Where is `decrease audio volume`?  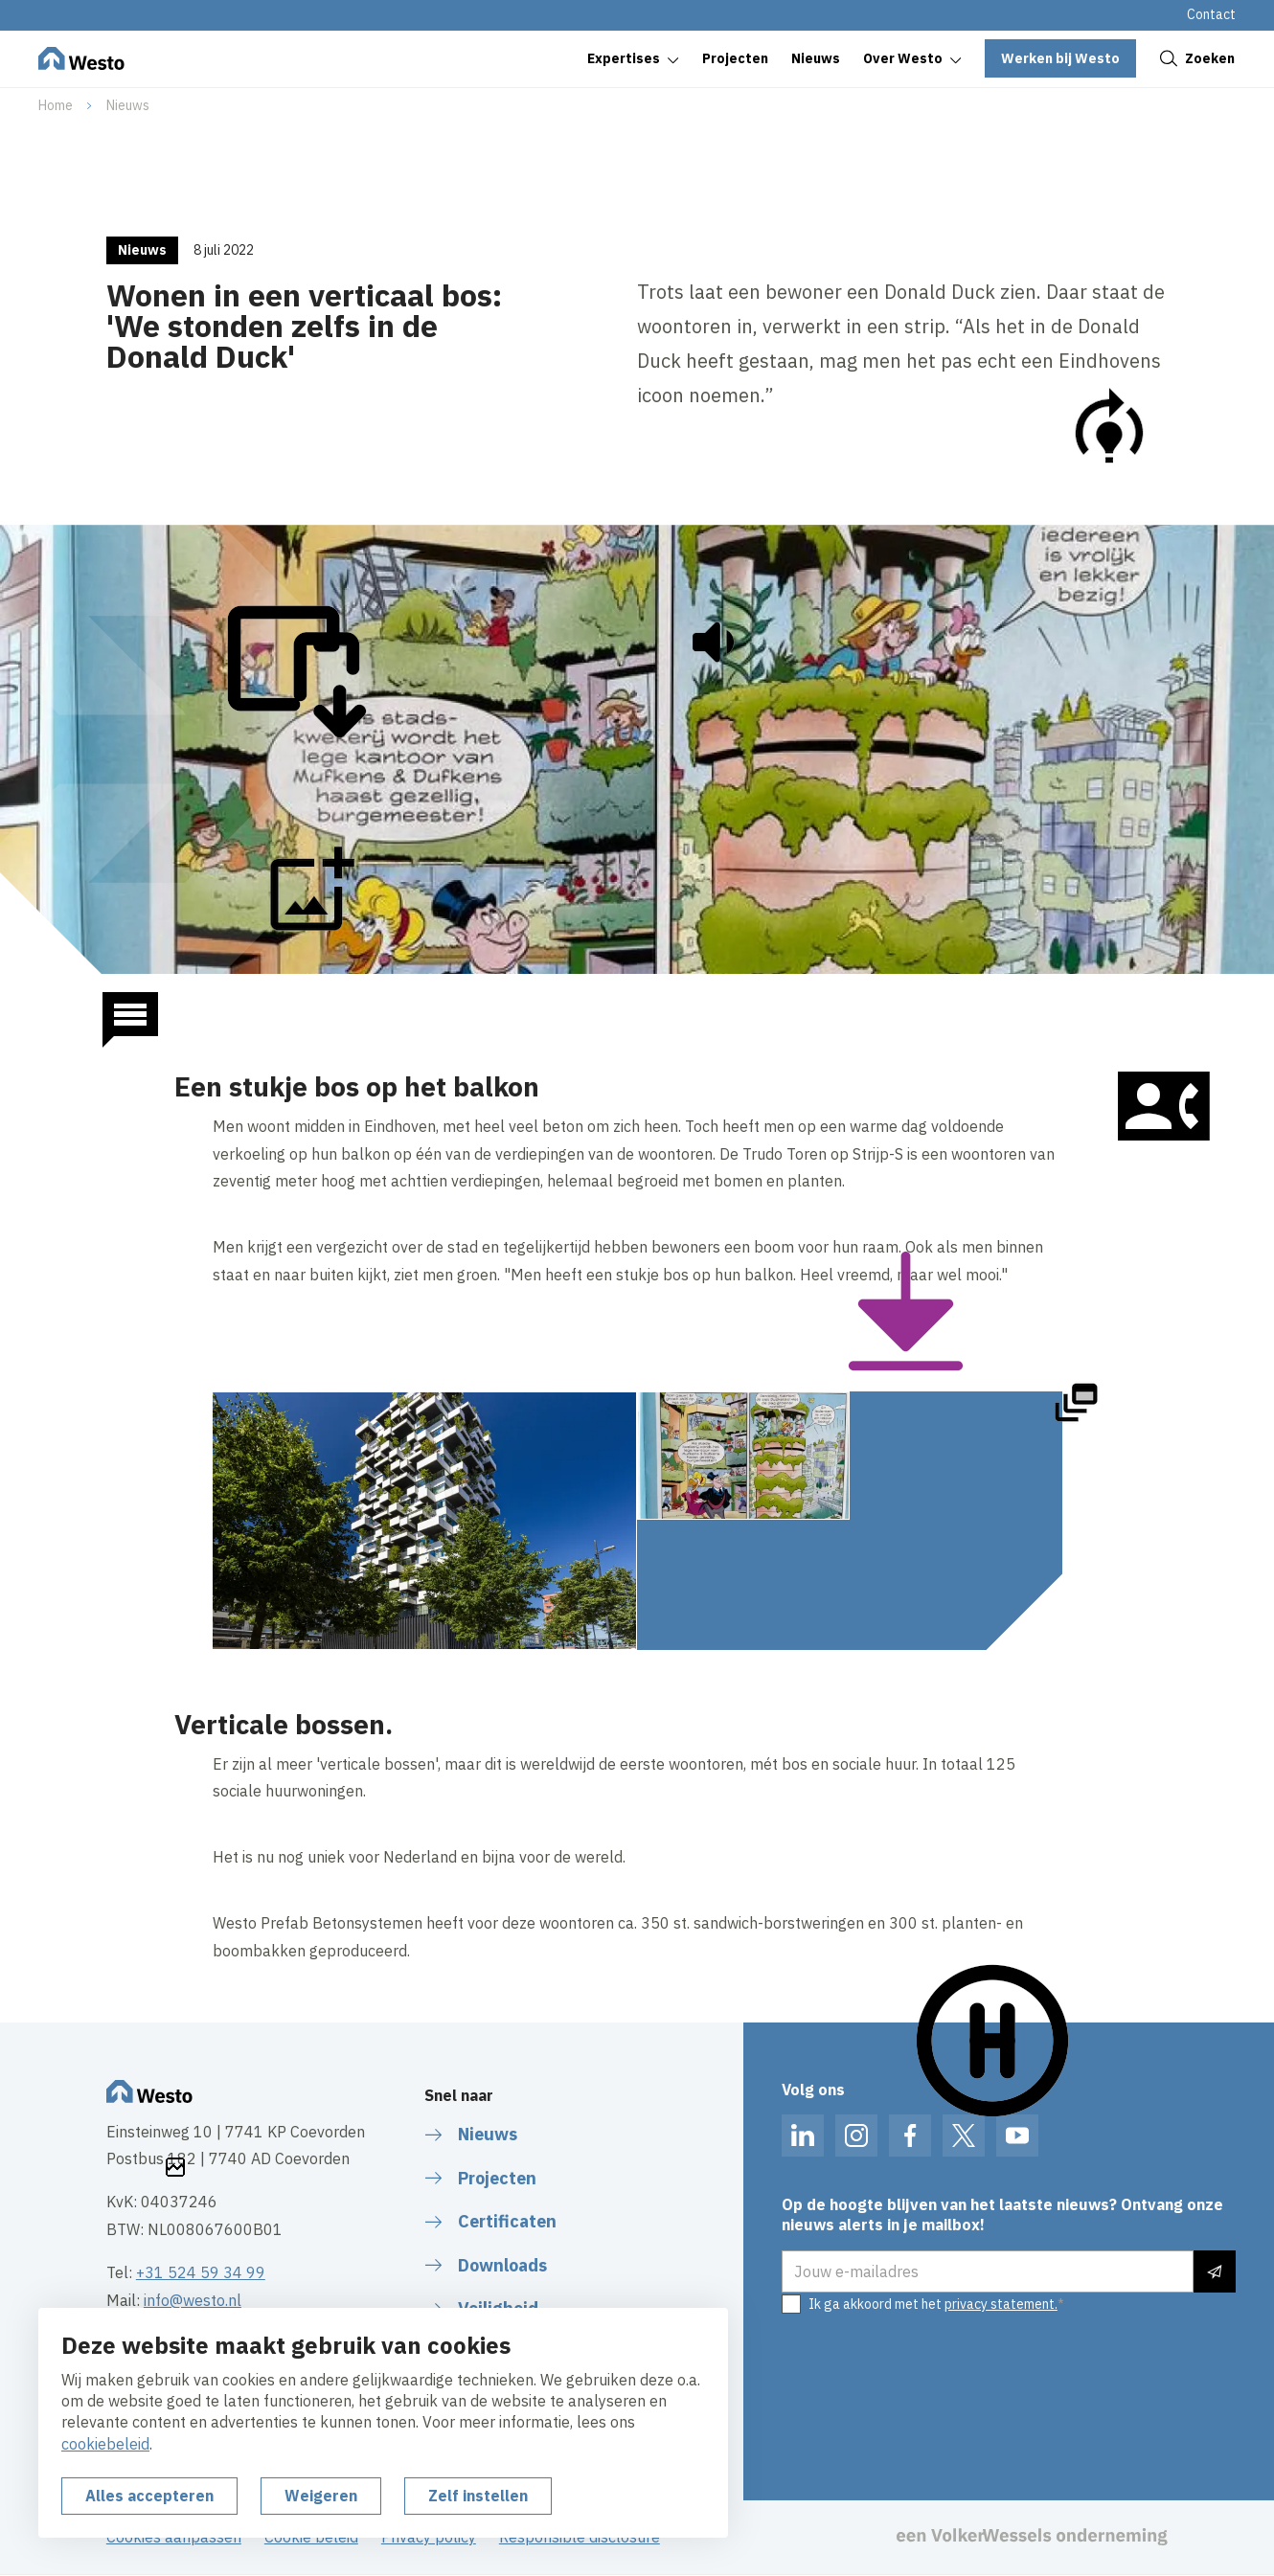
decrease audio volume is located at coordinates (714, 642).